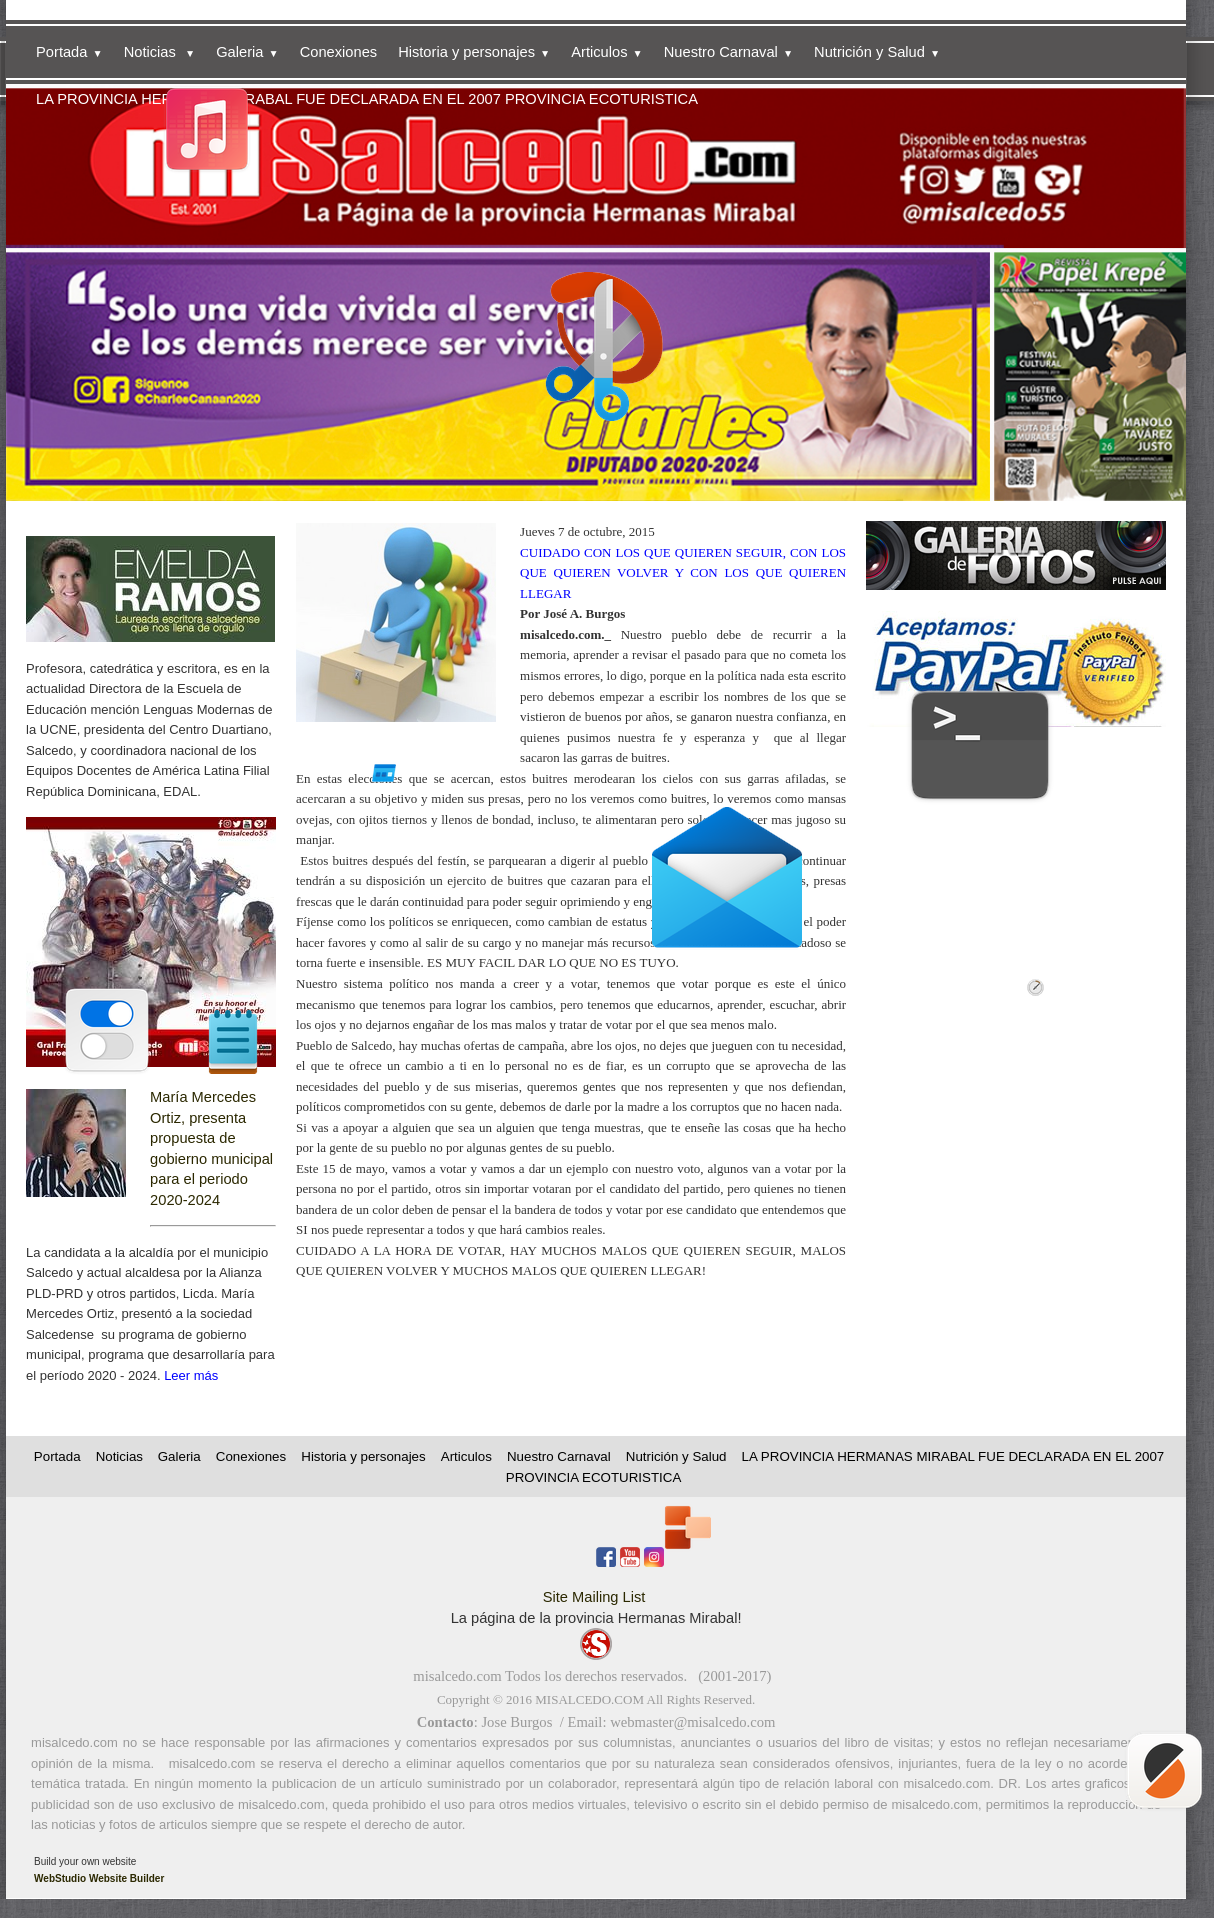 Image resolution: width=1214 pixels, height=1918 pixels. Describe the element at coordinates (107, 1030) in the screenshot. I see `open system tweaks or settings customization` at that location.